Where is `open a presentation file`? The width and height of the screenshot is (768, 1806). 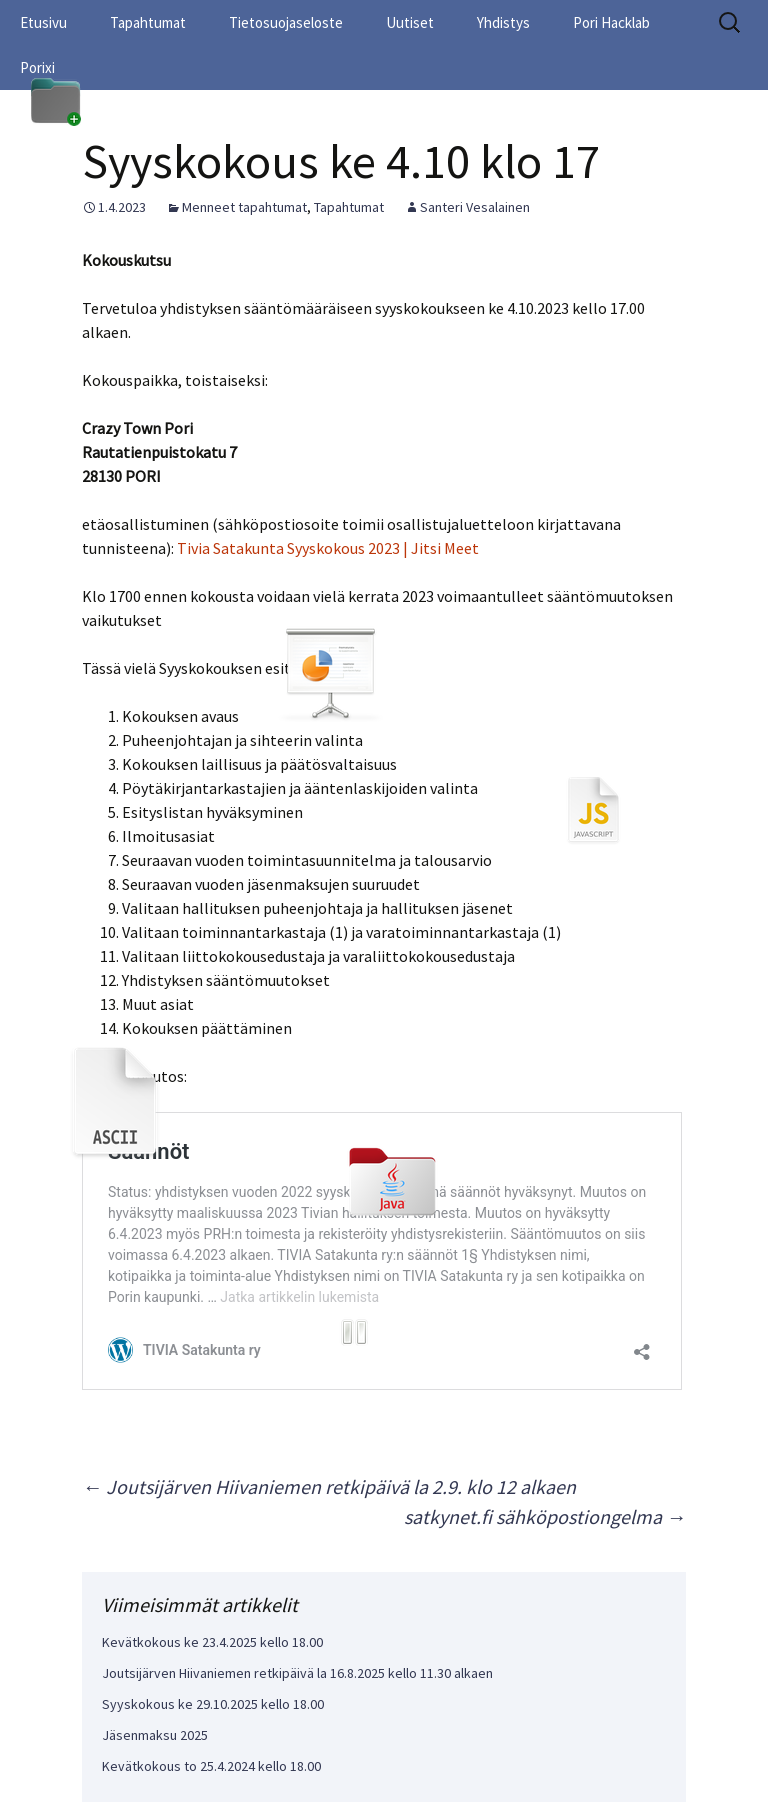
open a presentation file is located at coordinates (330, 671).